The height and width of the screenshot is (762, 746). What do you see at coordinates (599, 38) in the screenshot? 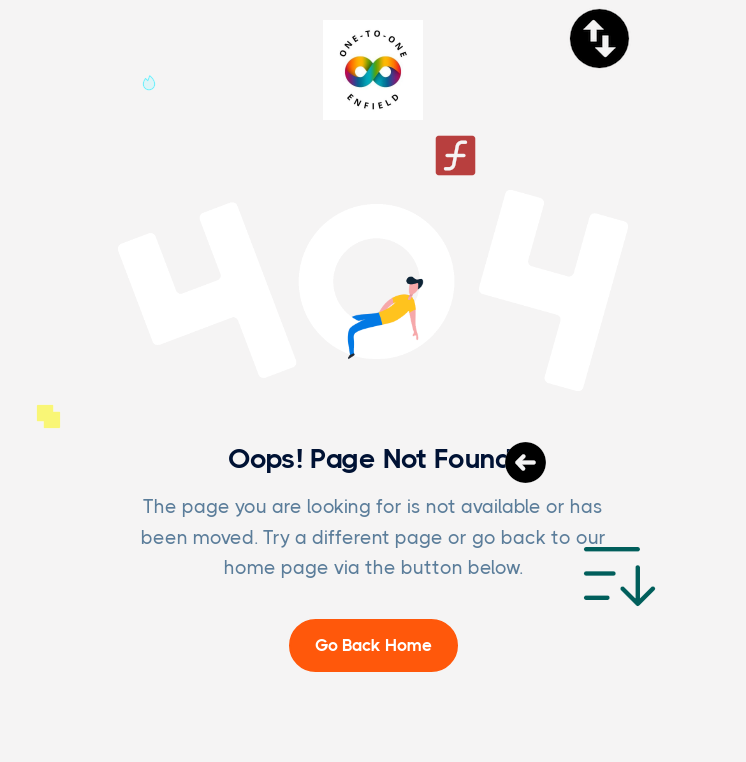
I see `swap or reorder items vertically` at bounding box center [599, 38].